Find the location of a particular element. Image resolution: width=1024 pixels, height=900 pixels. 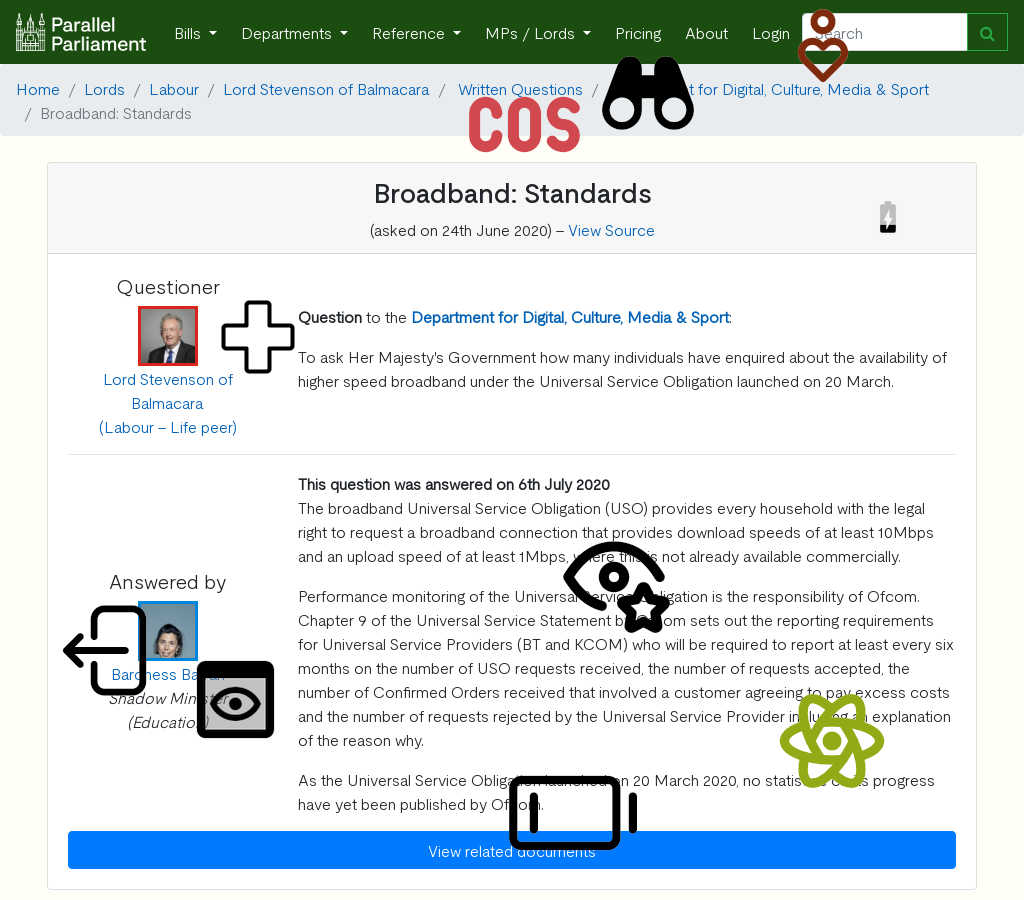

indicates low battery status is located at coordinates (571, 813).